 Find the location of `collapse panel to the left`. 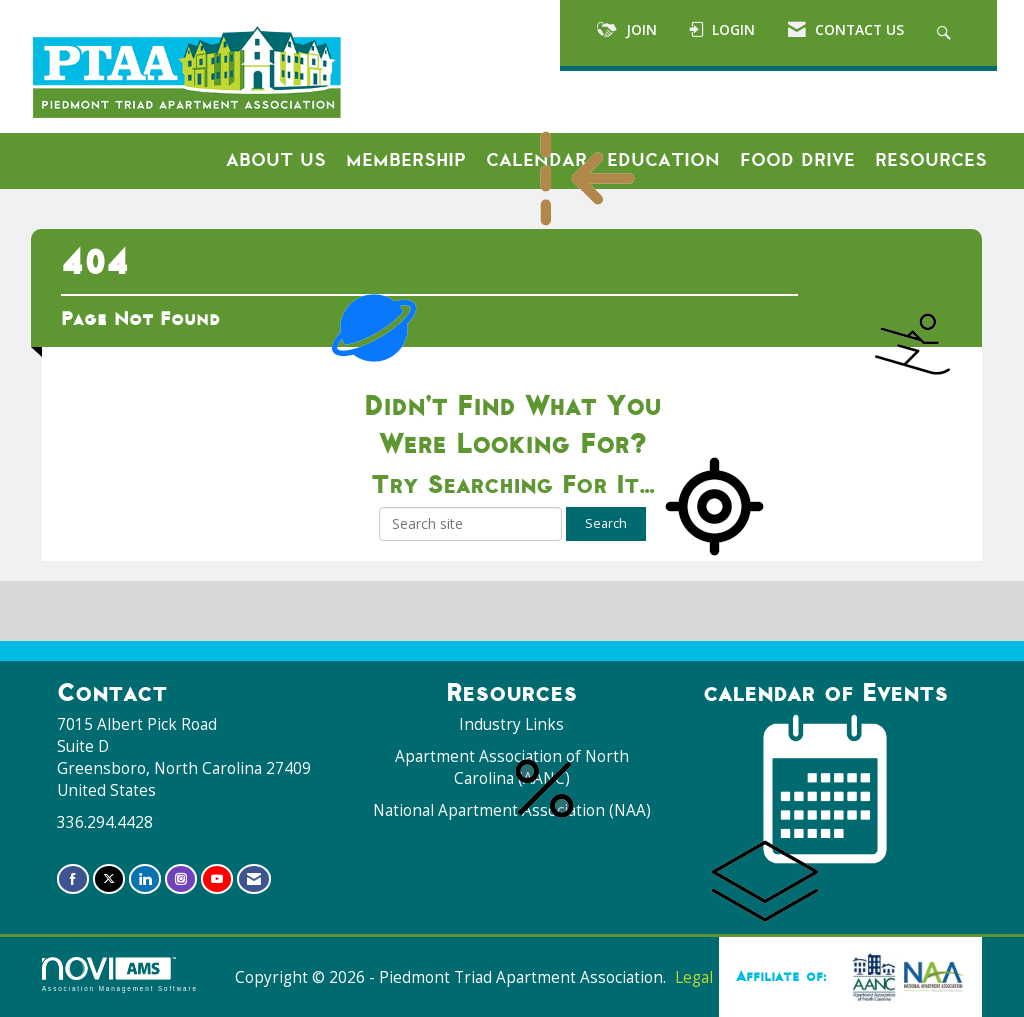

collapse panel to the left is located at coordinates (587, 178).